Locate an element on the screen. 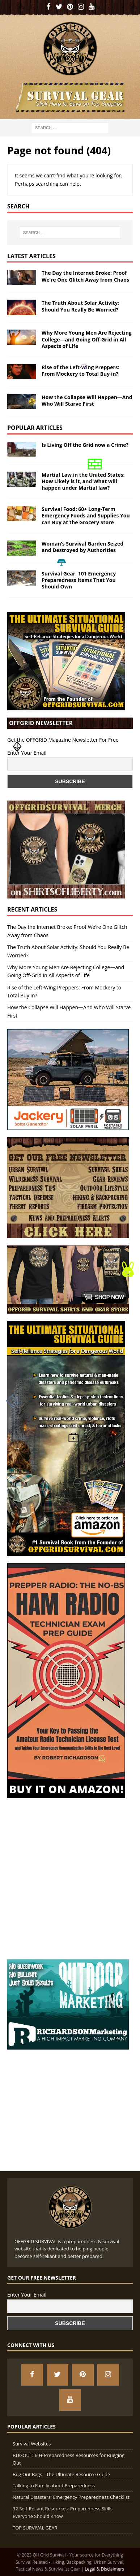  view ethereum wallet or balance is located at coordinates (17, 746).